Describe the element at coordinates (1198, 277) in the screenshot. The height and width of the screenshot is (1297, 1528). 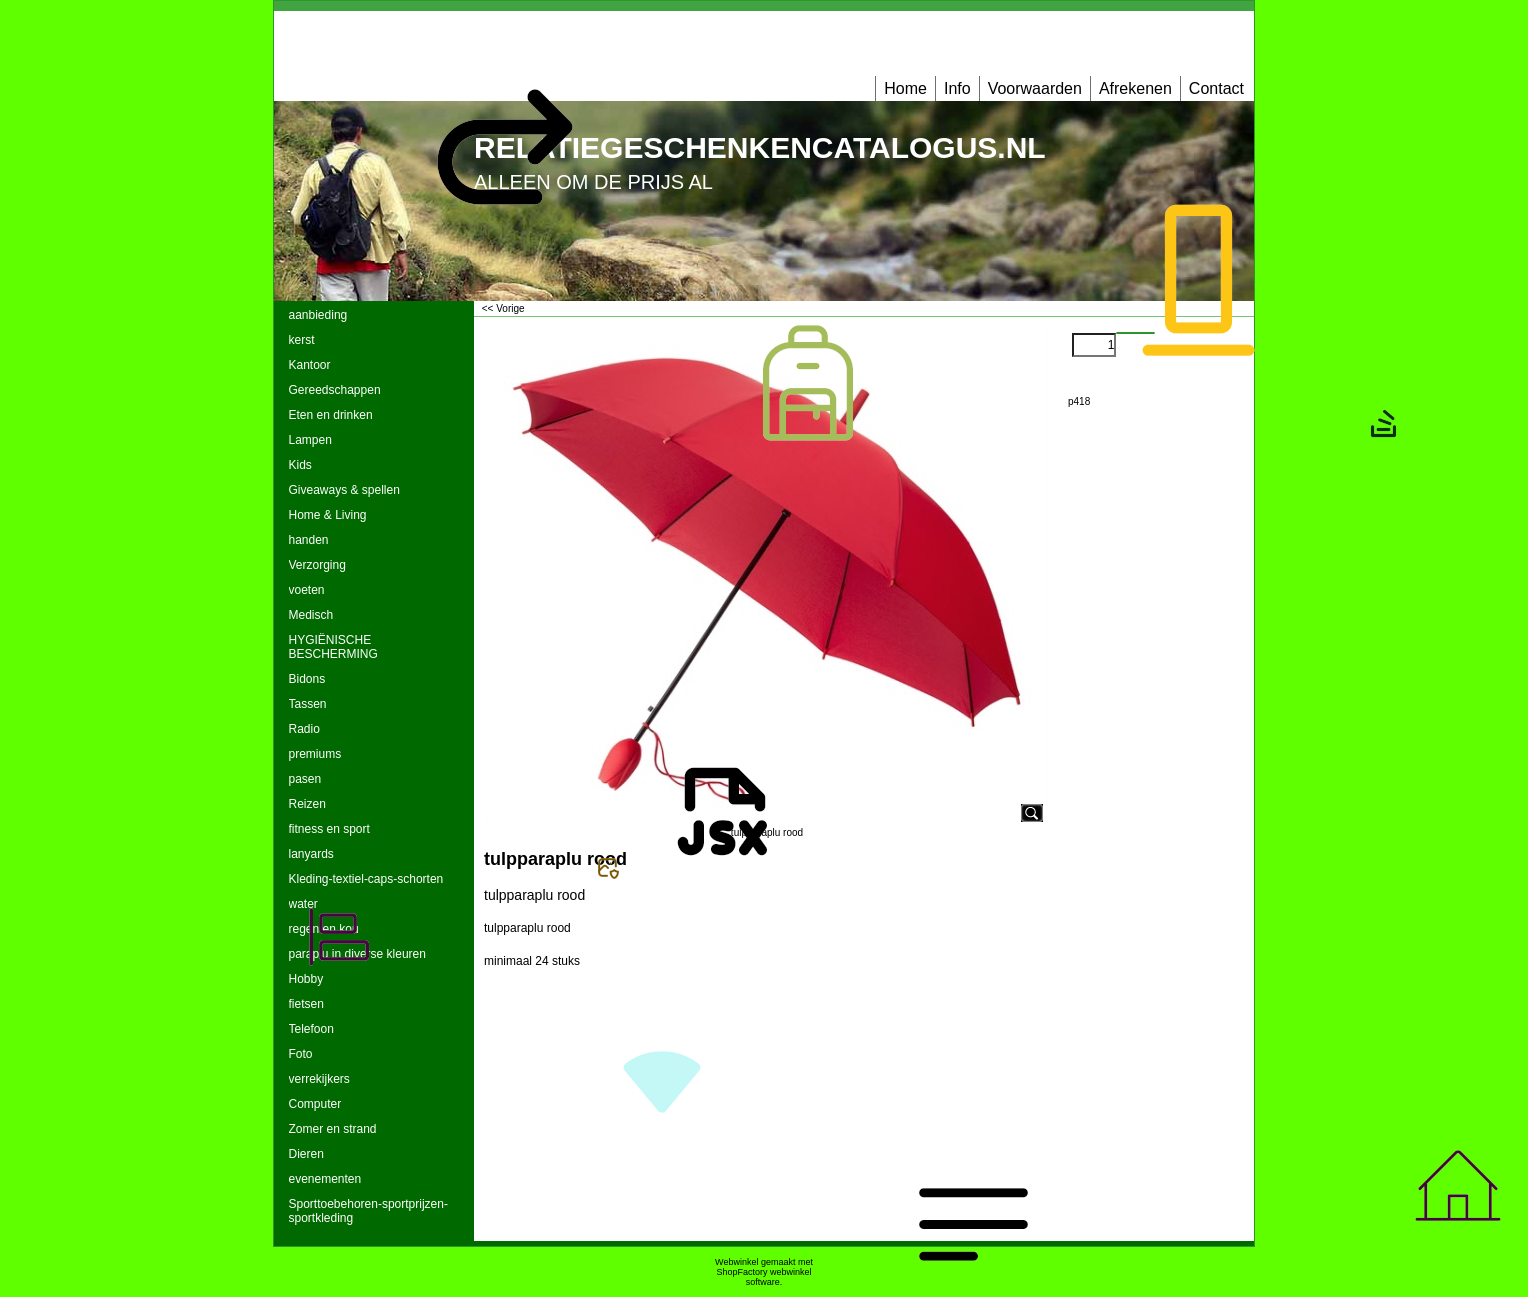
I see `align object to bottom edge` at that location.